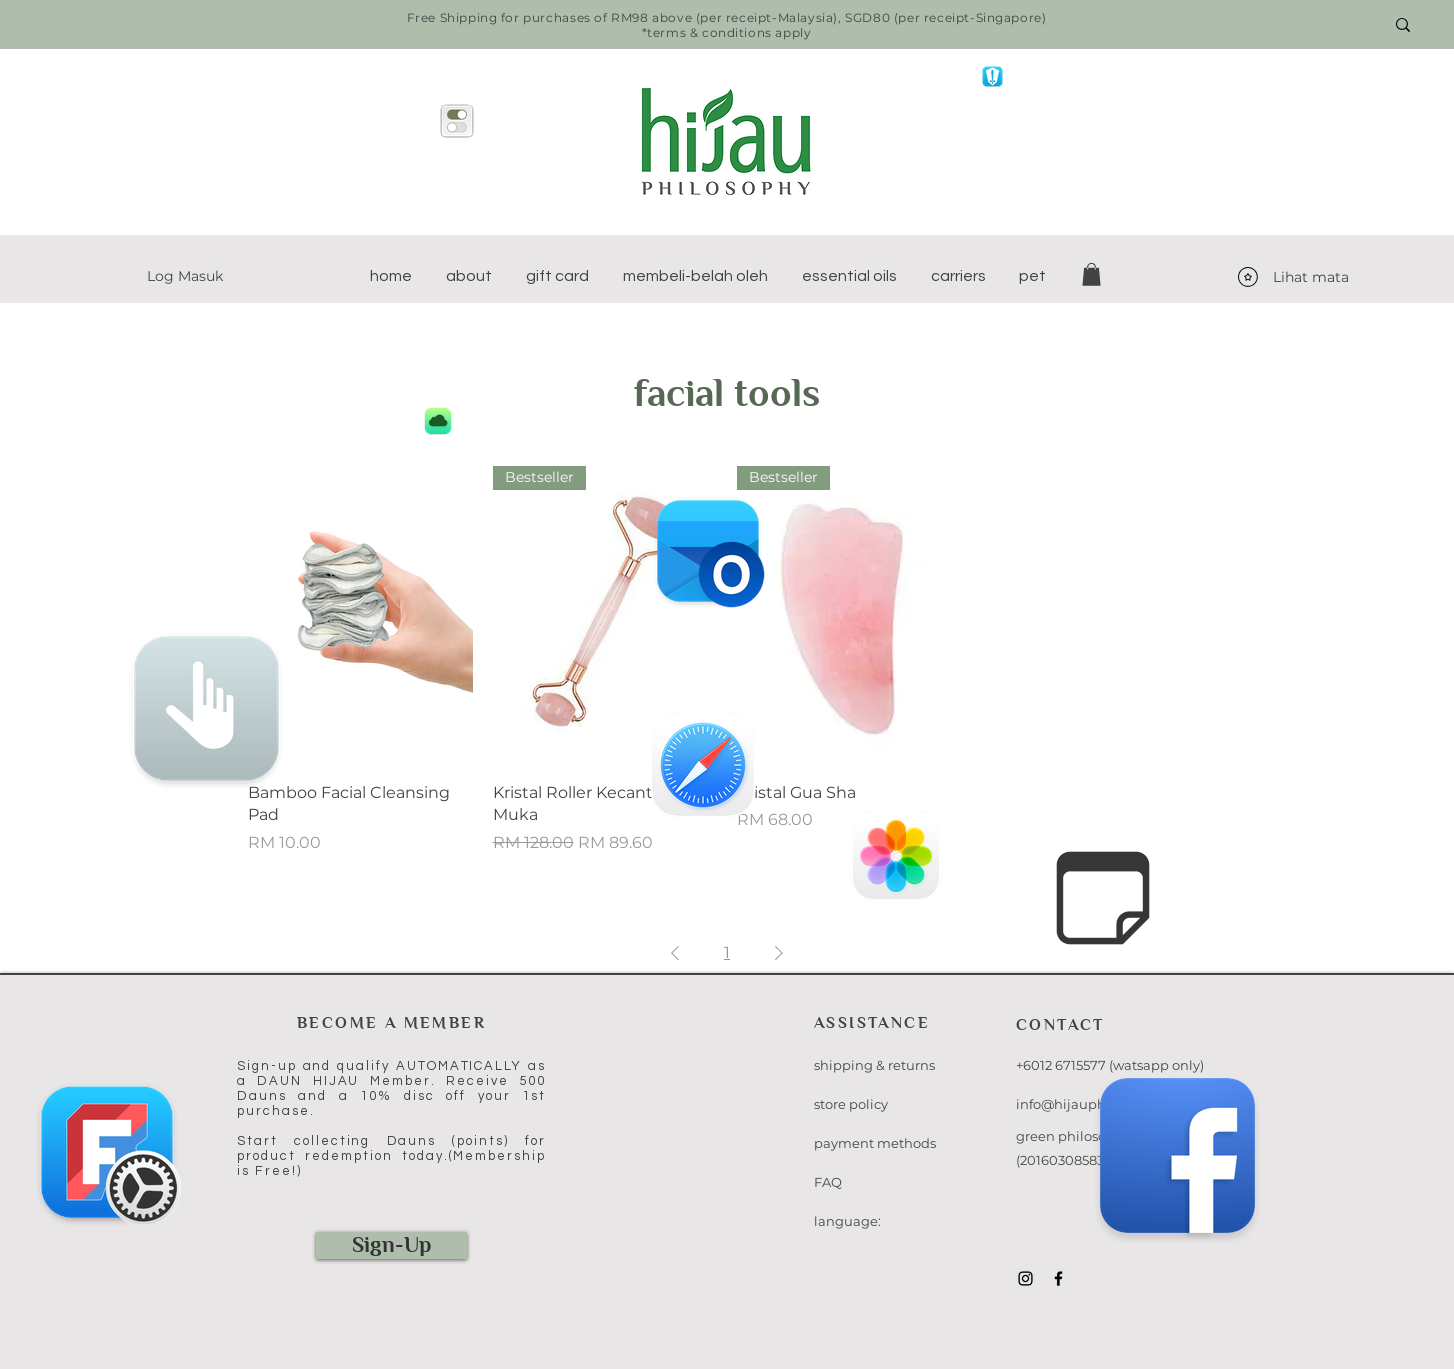  I want to click on open 4k video downloader app, so click(438, 421).